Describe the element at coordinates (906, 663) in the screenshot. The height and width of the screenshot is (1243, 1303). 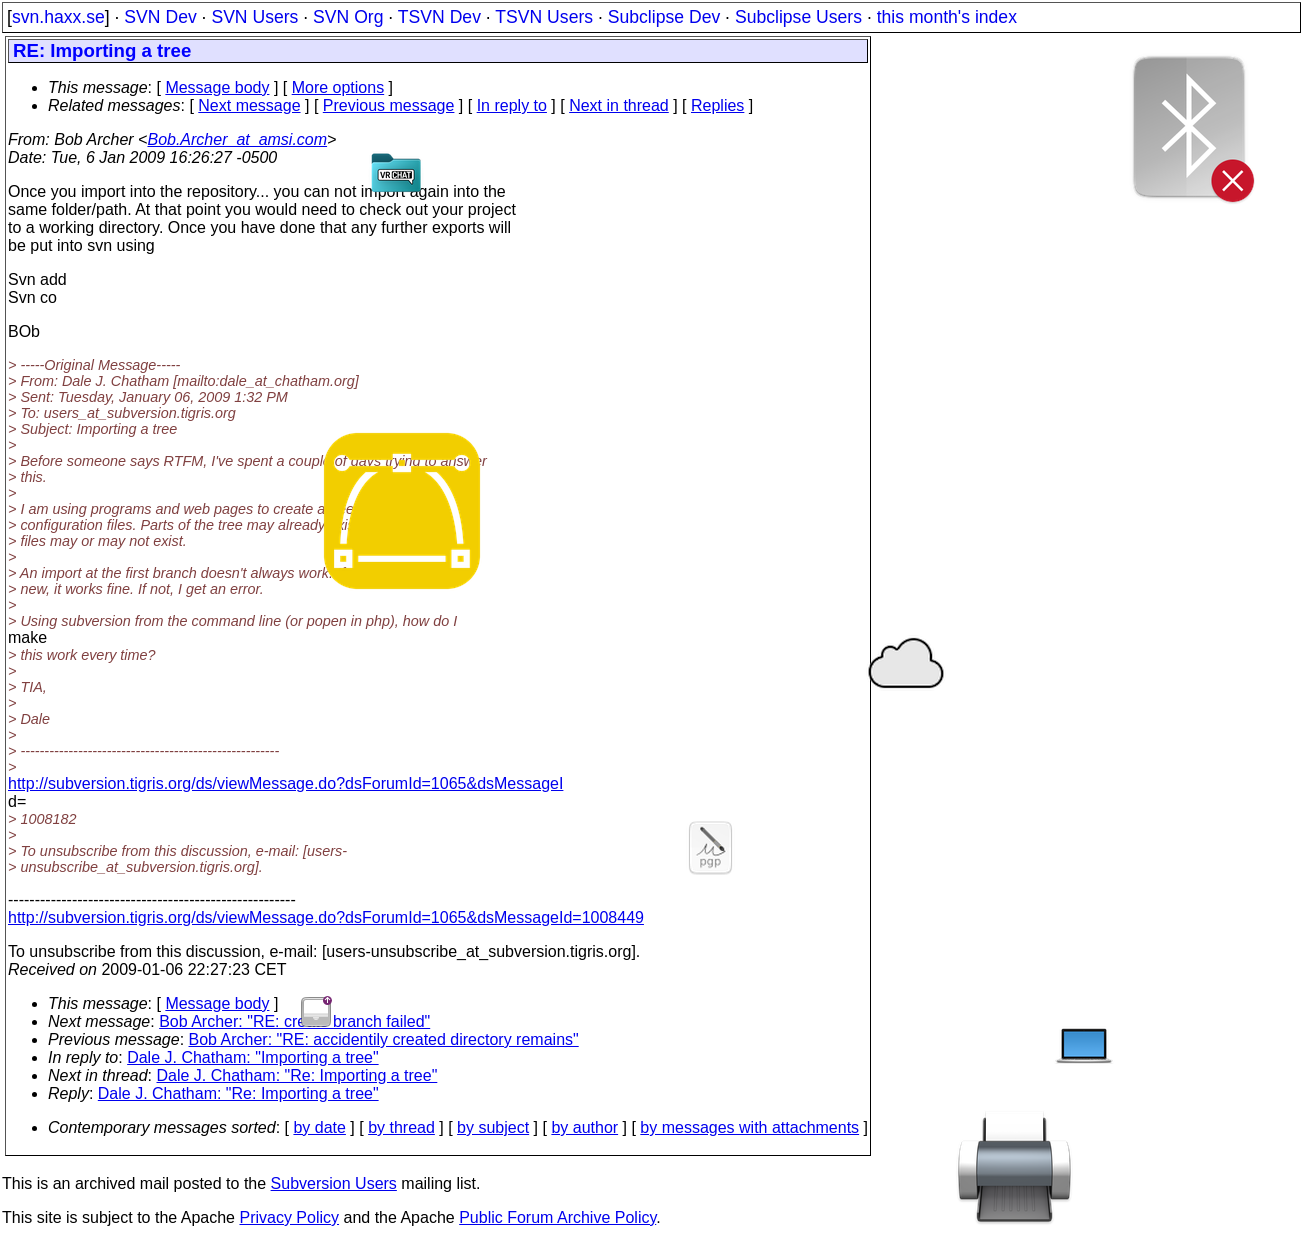
I see `access iCloud storage in sidebar` at that location.